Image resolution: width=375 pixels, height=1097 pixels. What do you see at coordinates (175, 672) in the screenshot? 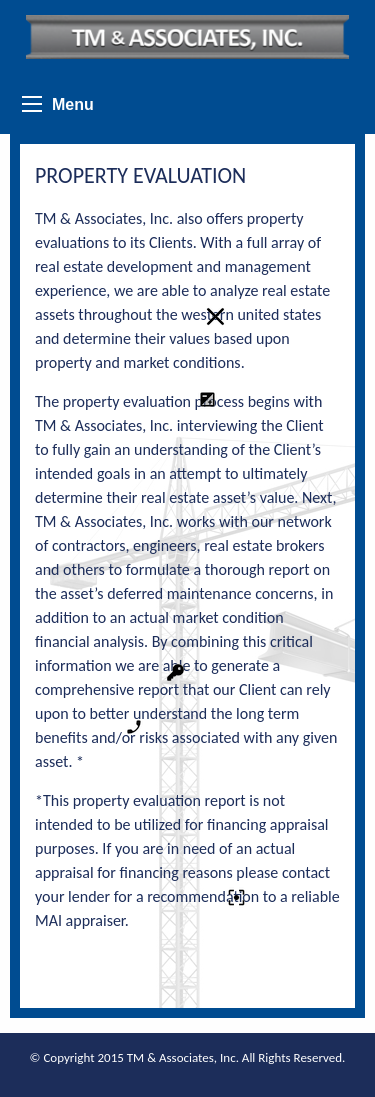
I see `access security or password settings` at bounding box center [175, 672].